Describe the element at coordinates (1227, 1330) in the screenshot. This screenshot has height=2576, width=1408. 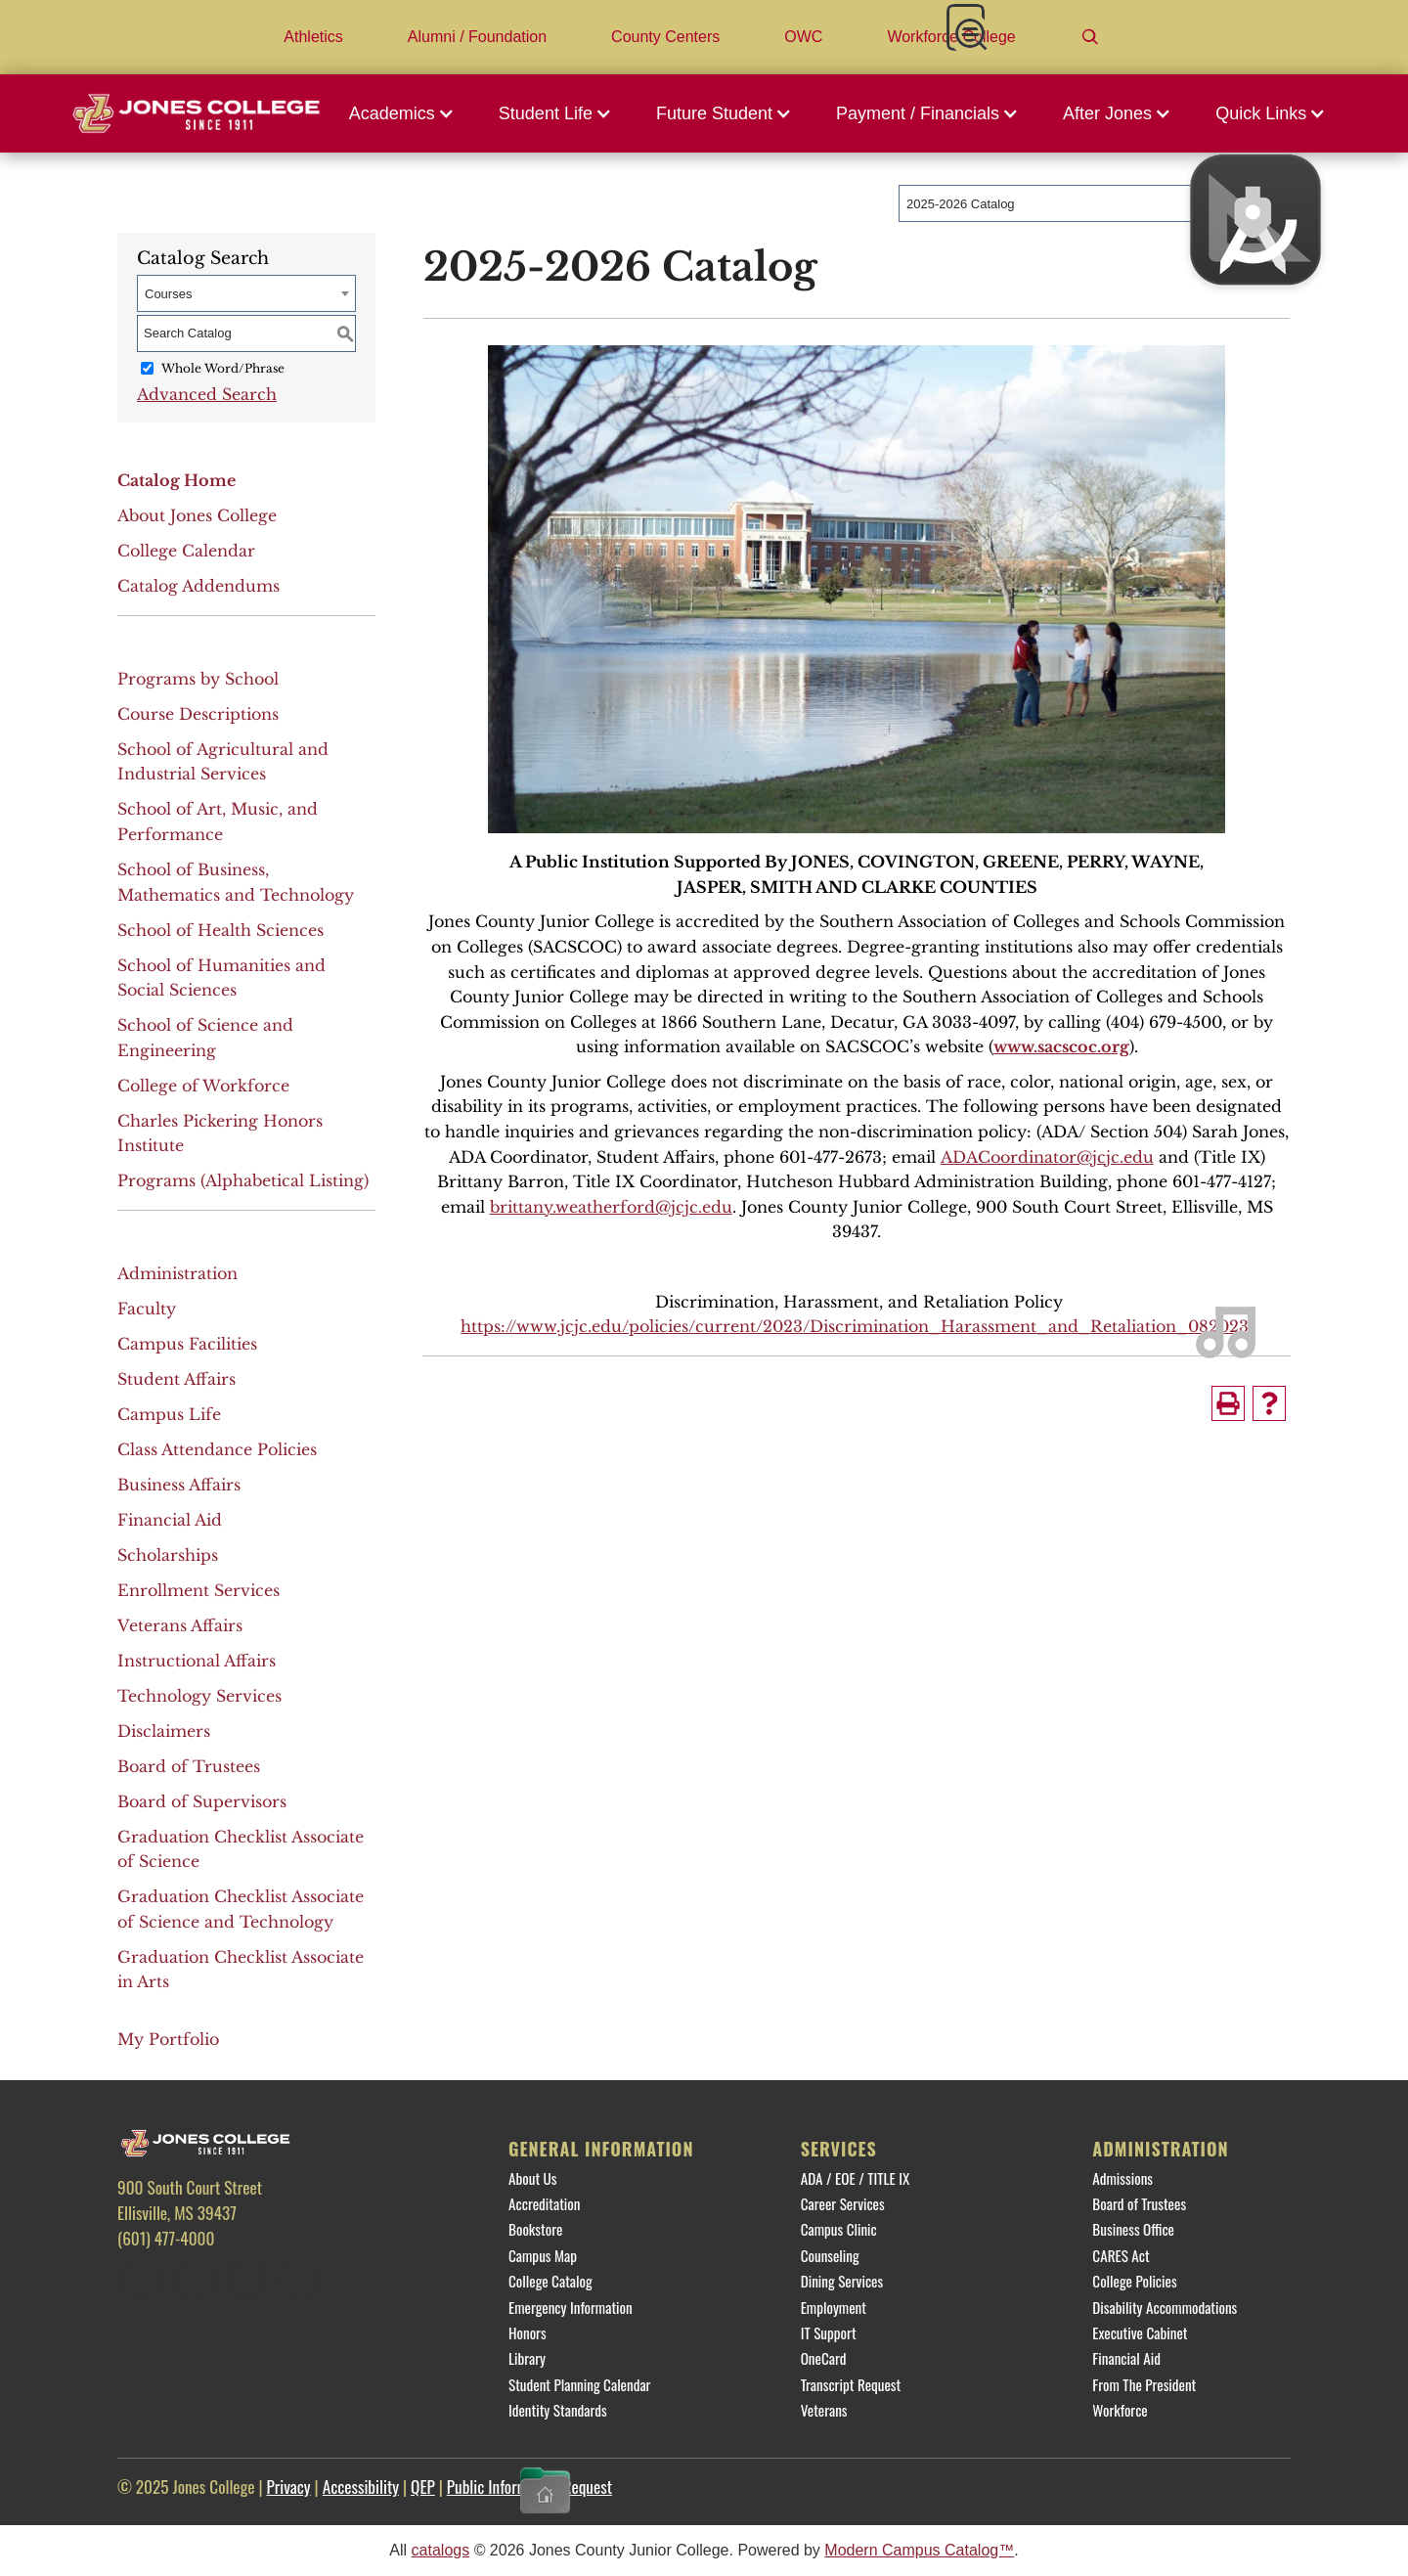
I see `open your music folder` at that location.